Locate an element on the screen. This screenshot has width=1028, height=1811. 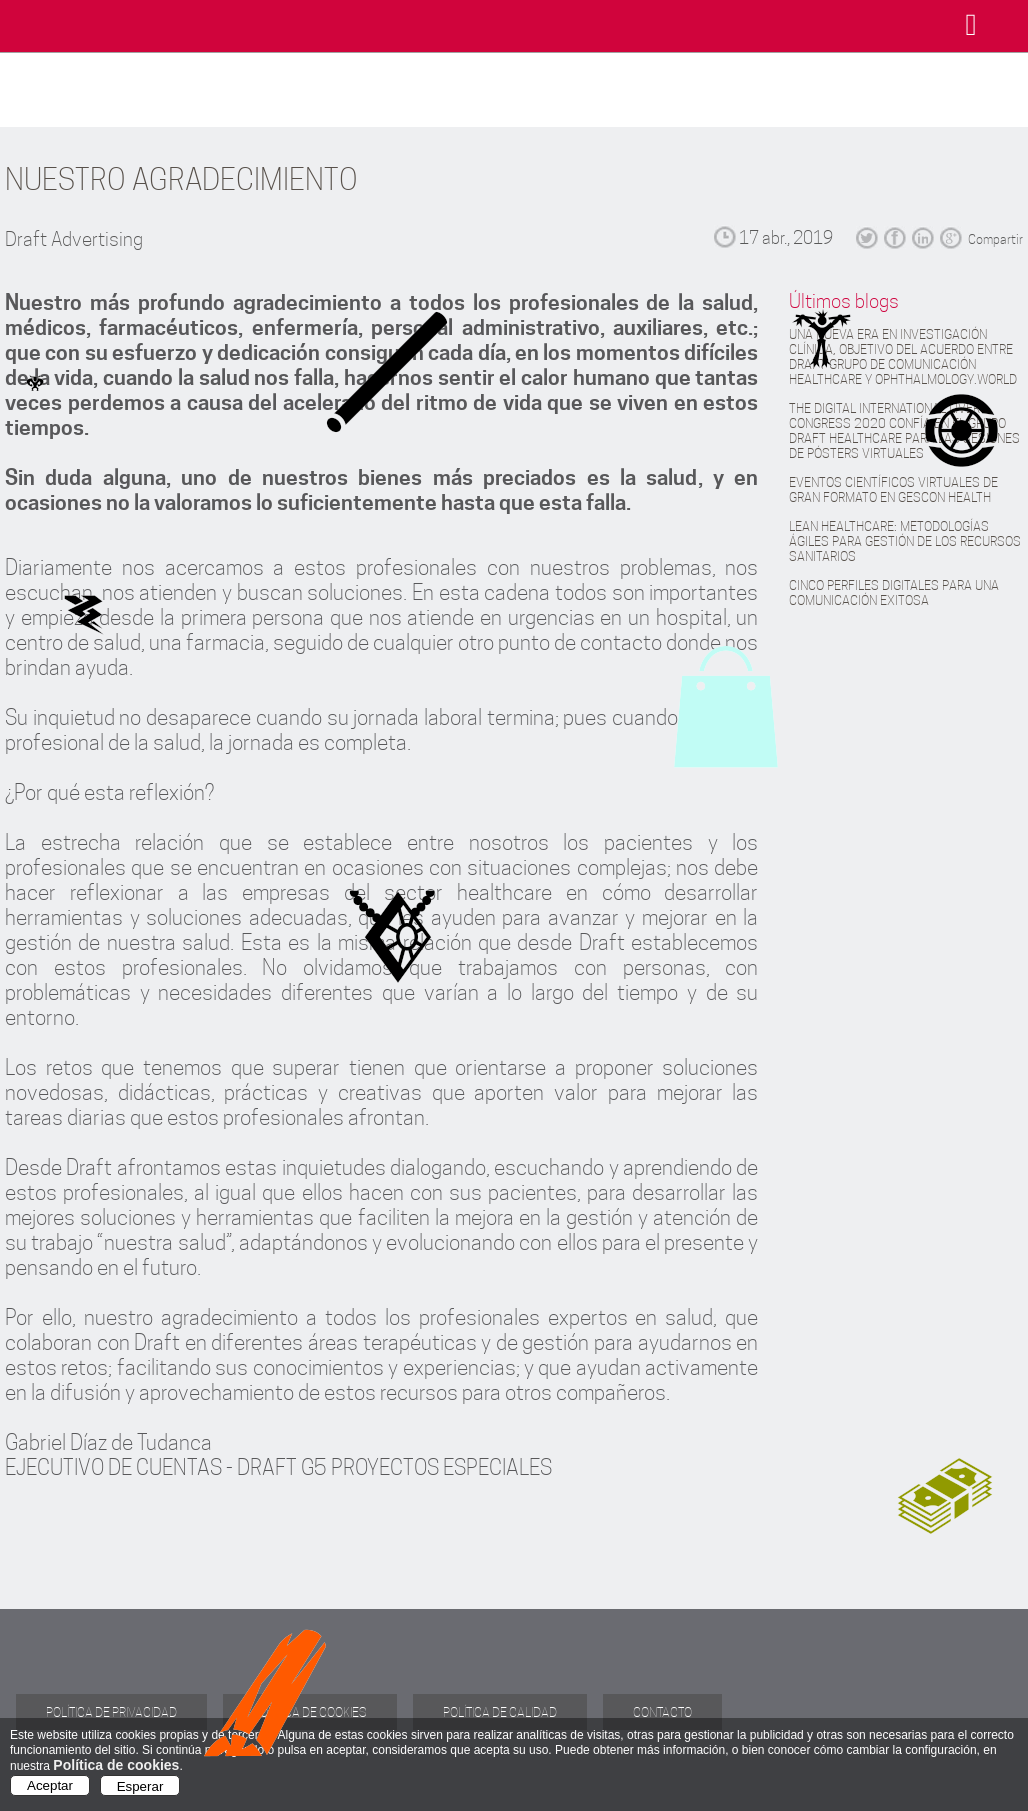
activate lightning or electric ability is located at coordinates (84, 615).